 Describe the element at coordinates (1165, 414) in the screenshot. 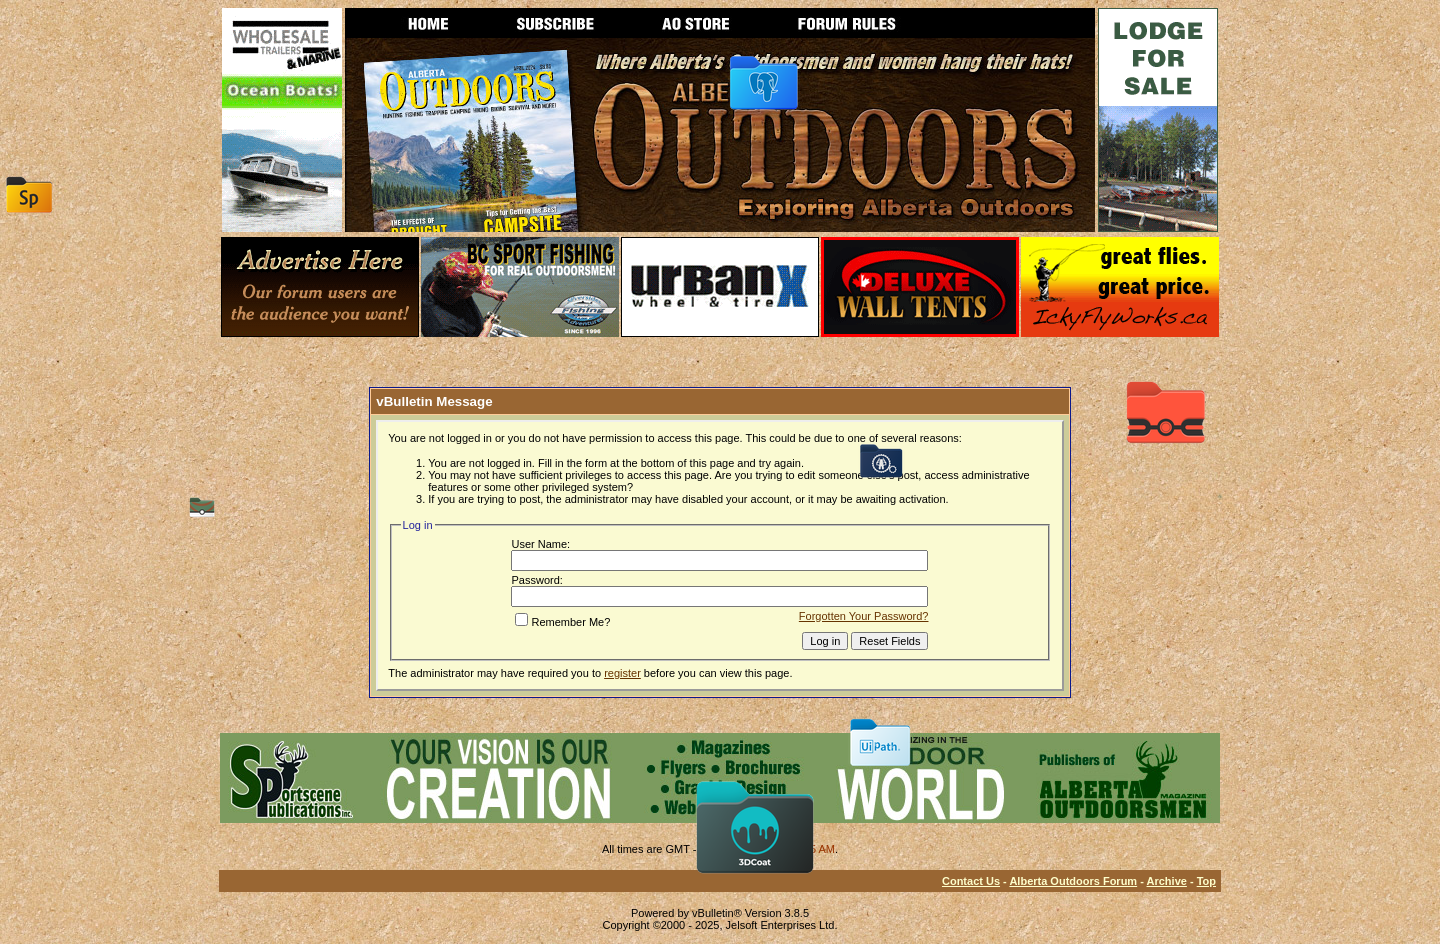

I see `open folder containing cherish ball pokémon or event pokémon` at that location.